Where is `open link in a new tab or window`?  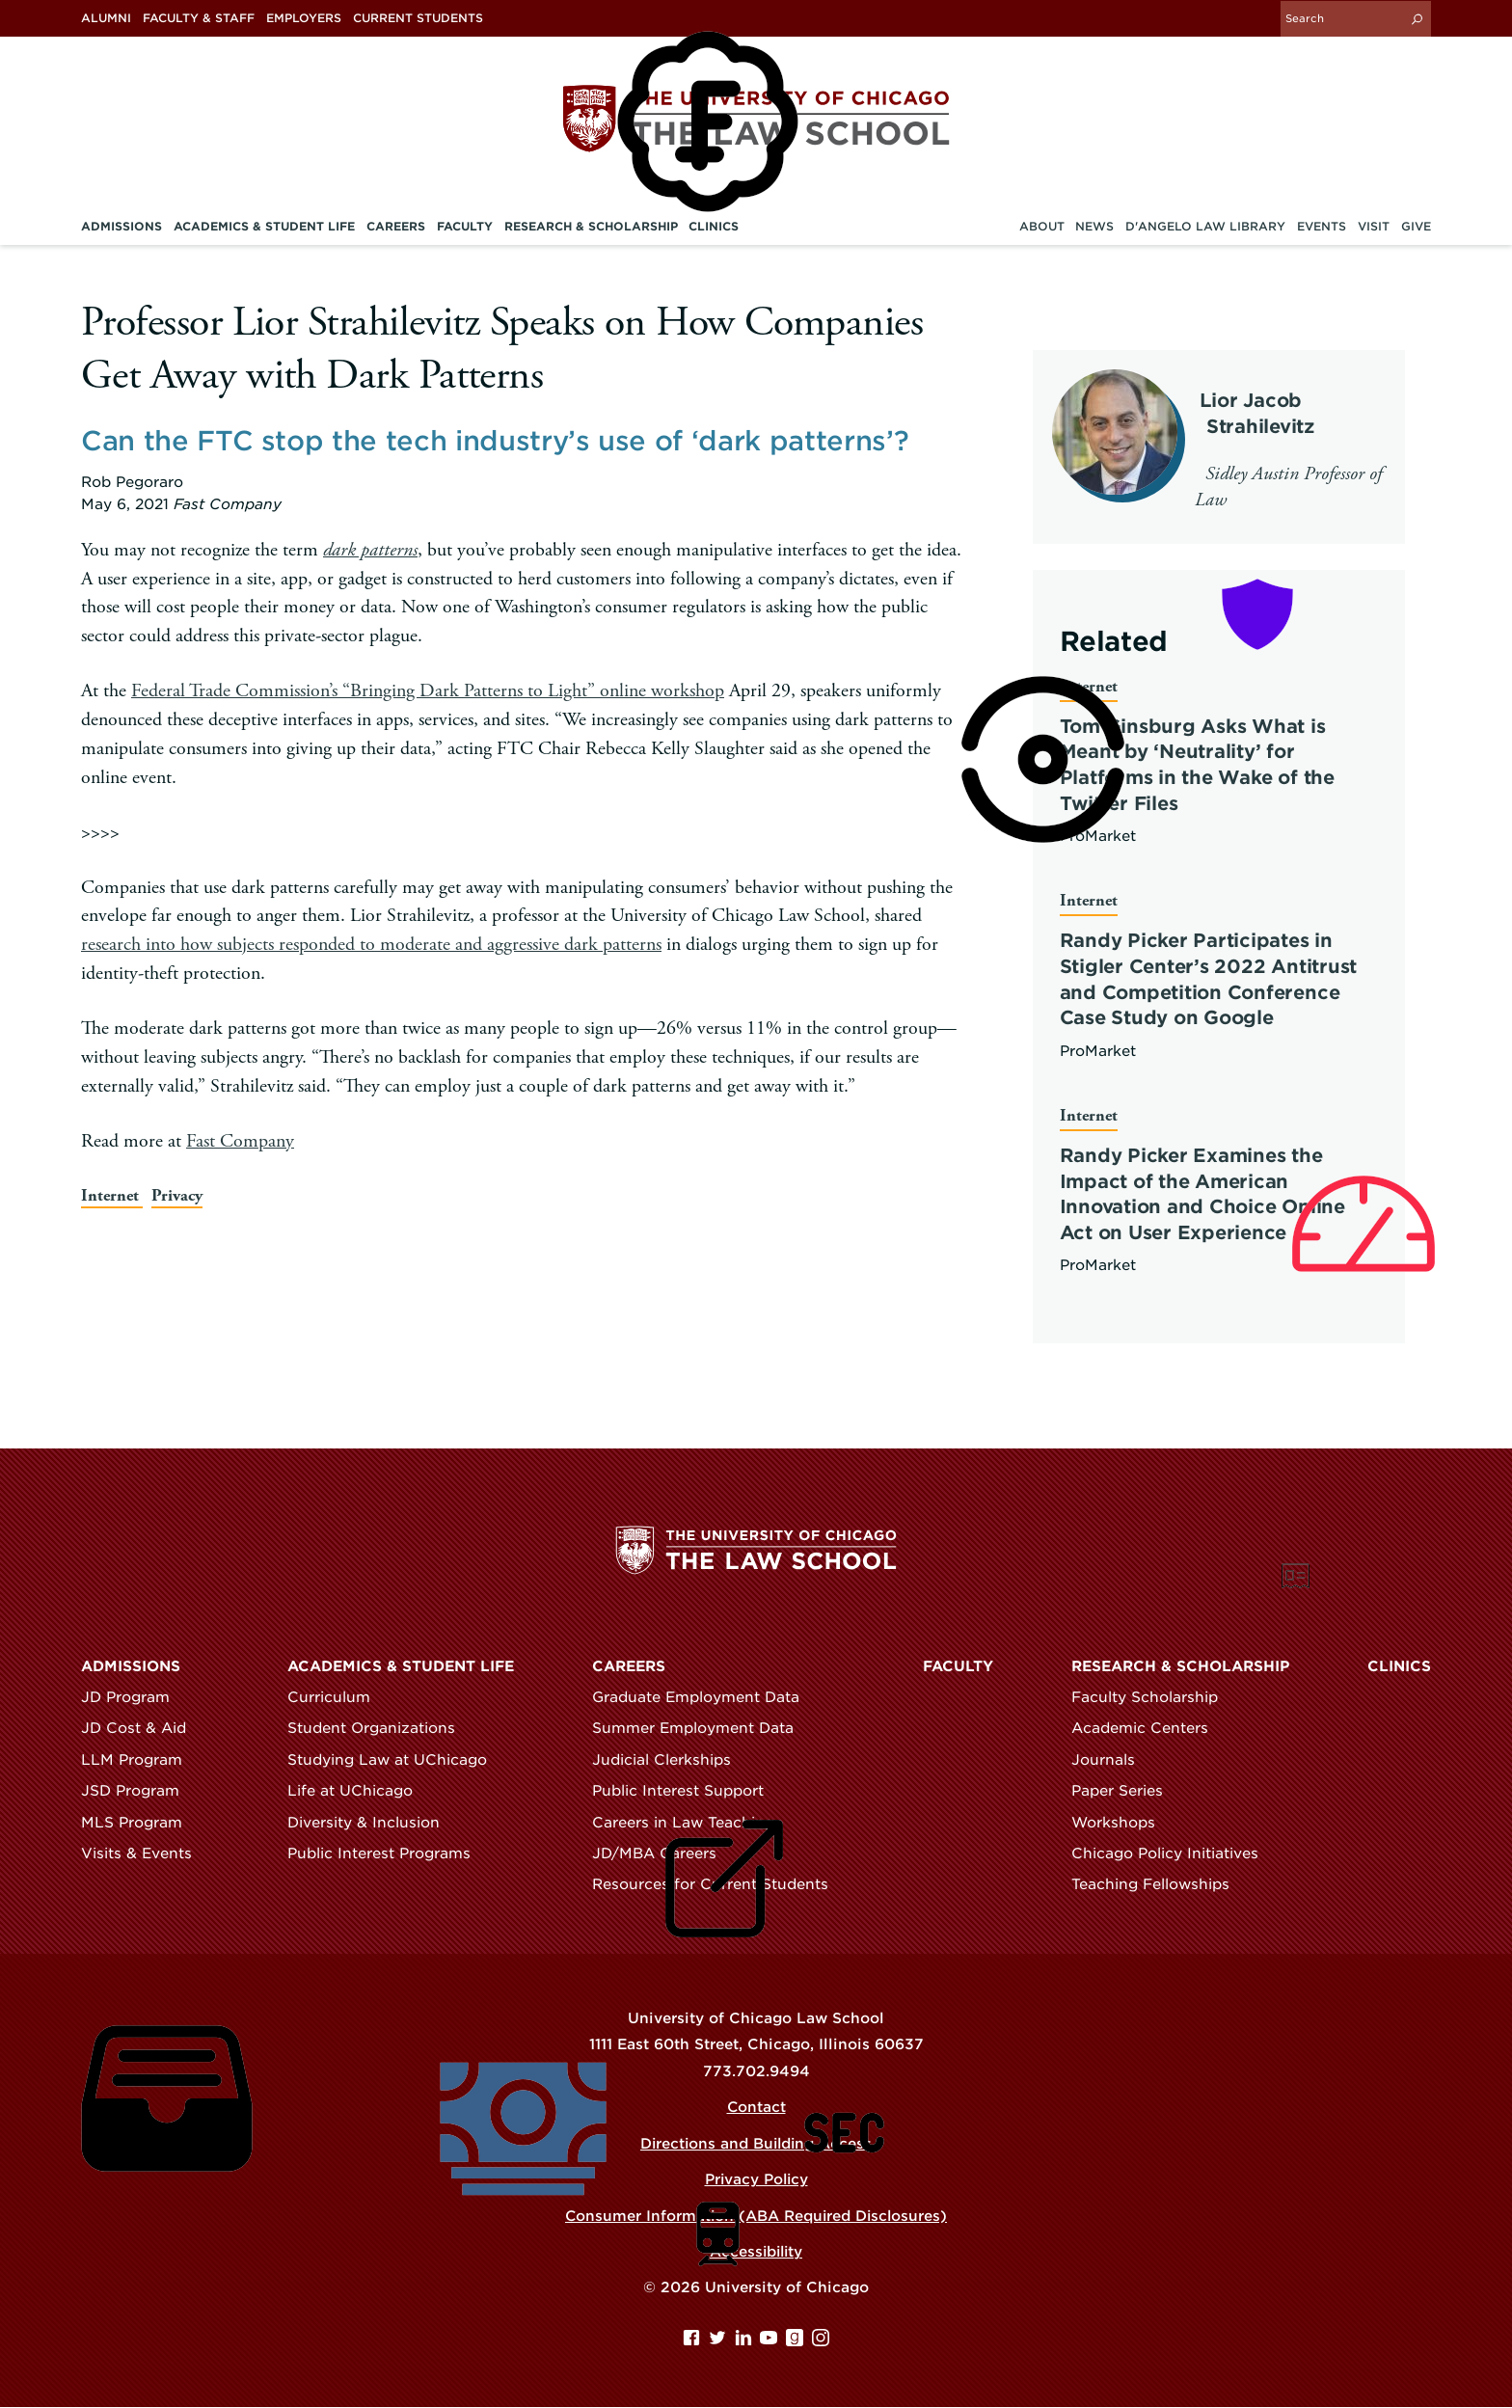 open link in a new tab or window is located at coordinates (724, 1879).